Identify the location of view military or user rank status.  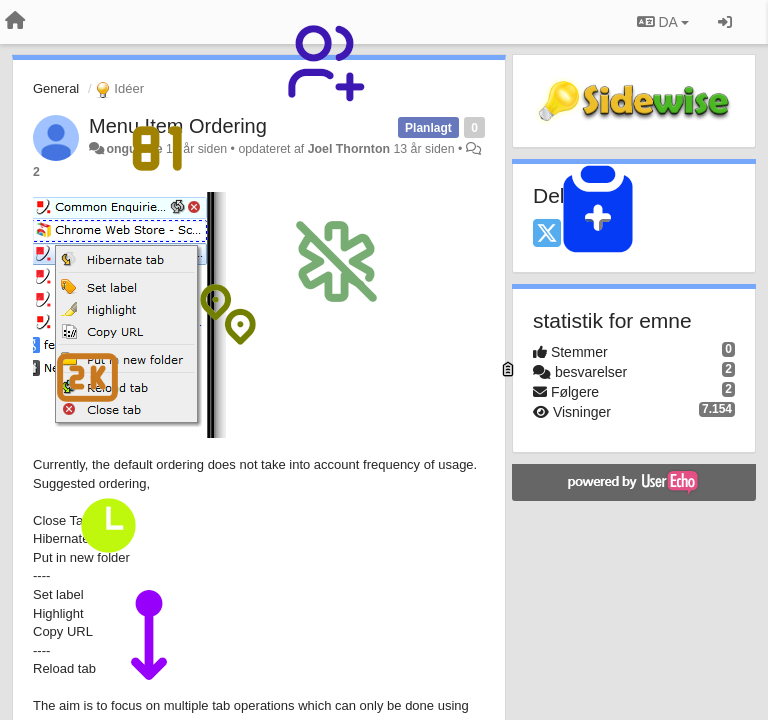
(508, 369).